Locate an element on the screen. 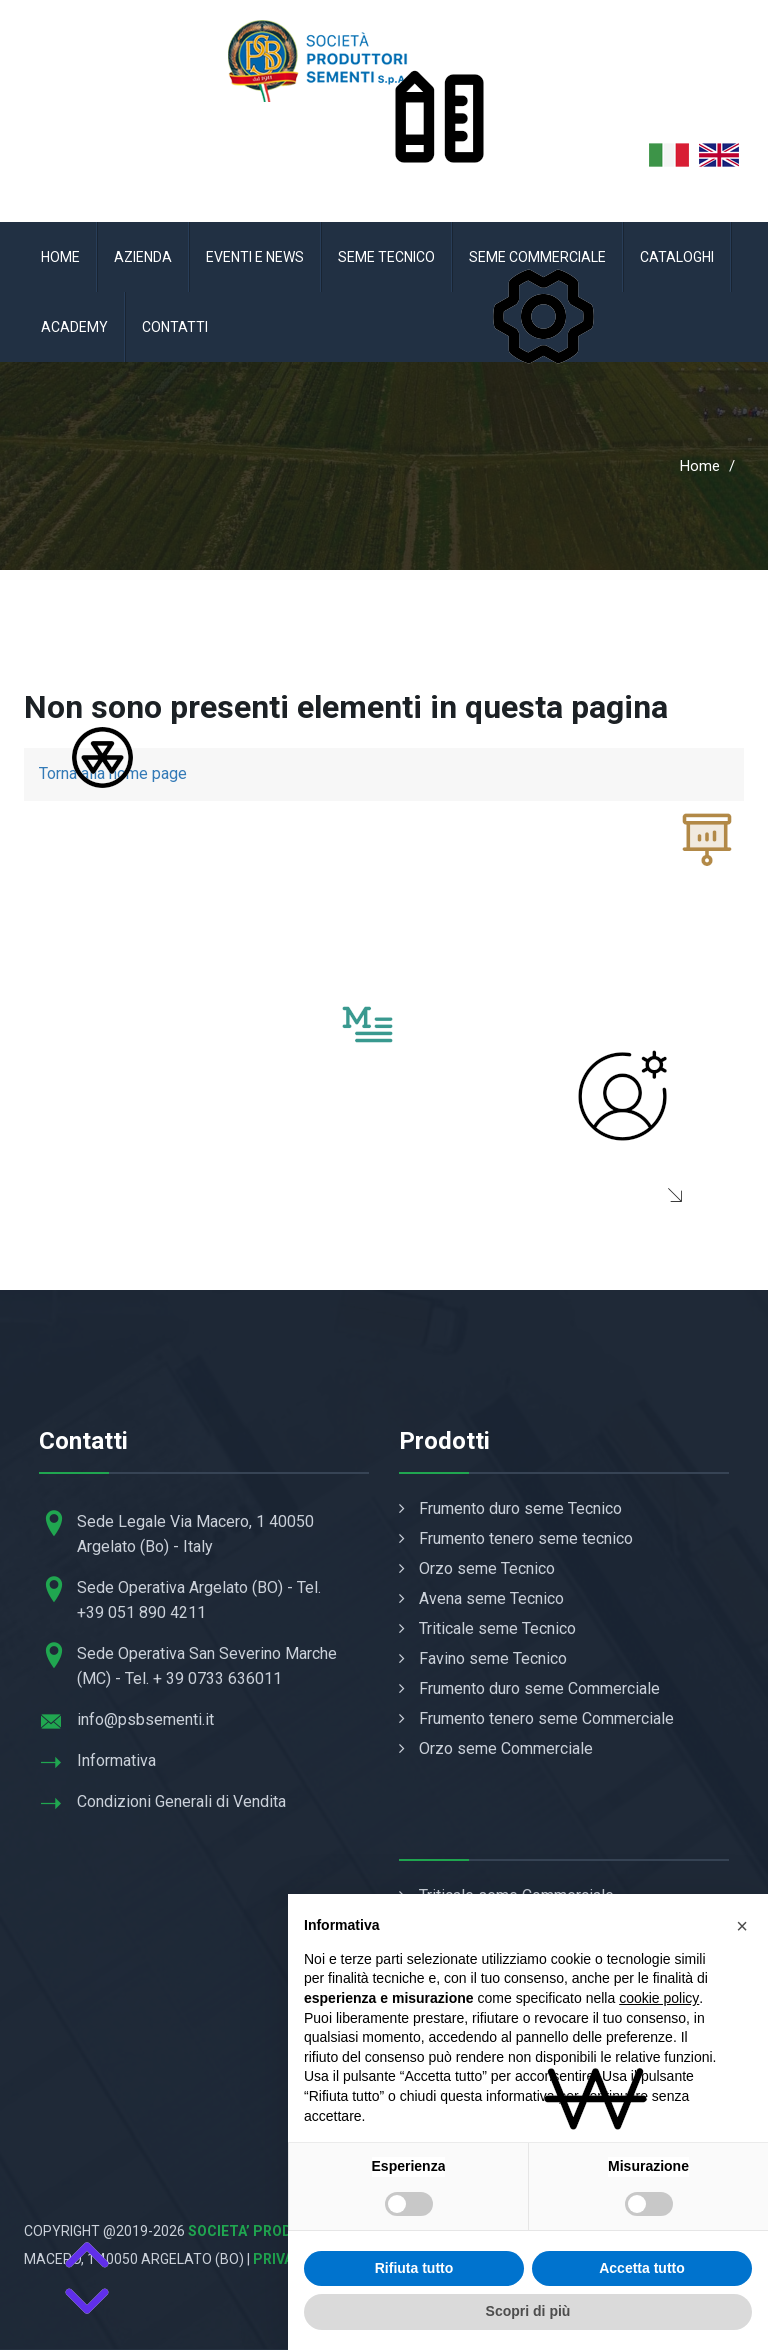 The width and height of the screenshot is (768, 2350). view presentation with chart data is located at coordinates (707, 836).